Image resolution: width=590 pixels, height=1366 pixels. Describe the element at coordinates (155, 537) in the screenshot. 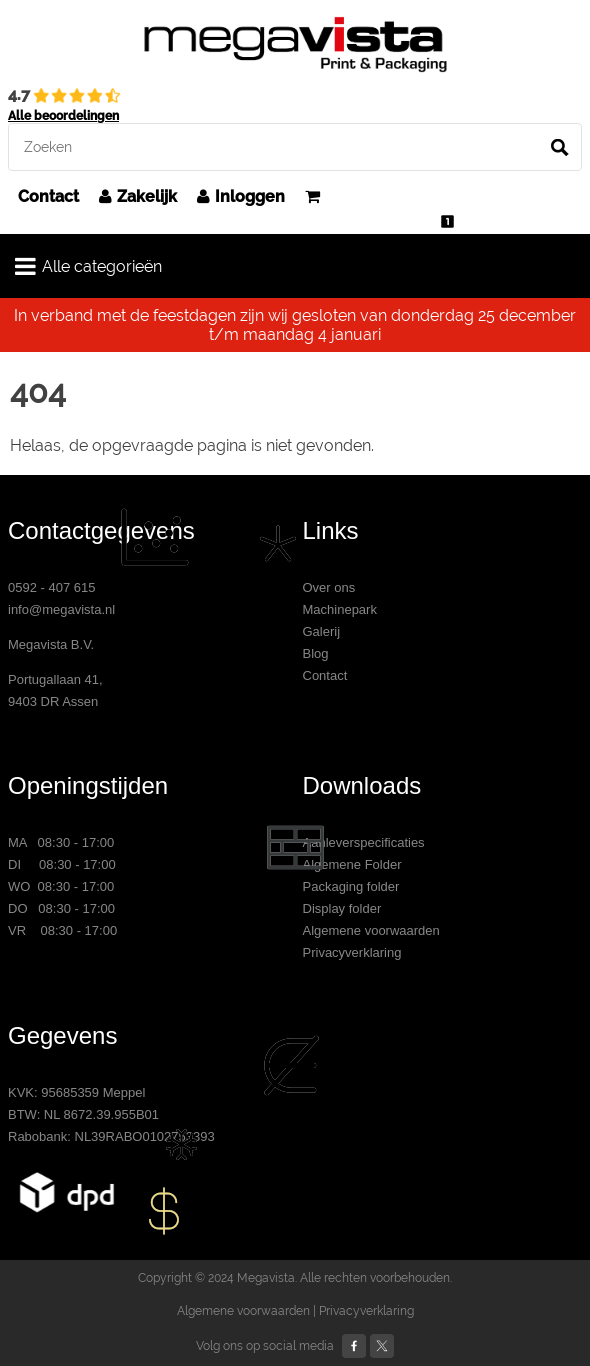

I see `view scatter plot data` at that location.